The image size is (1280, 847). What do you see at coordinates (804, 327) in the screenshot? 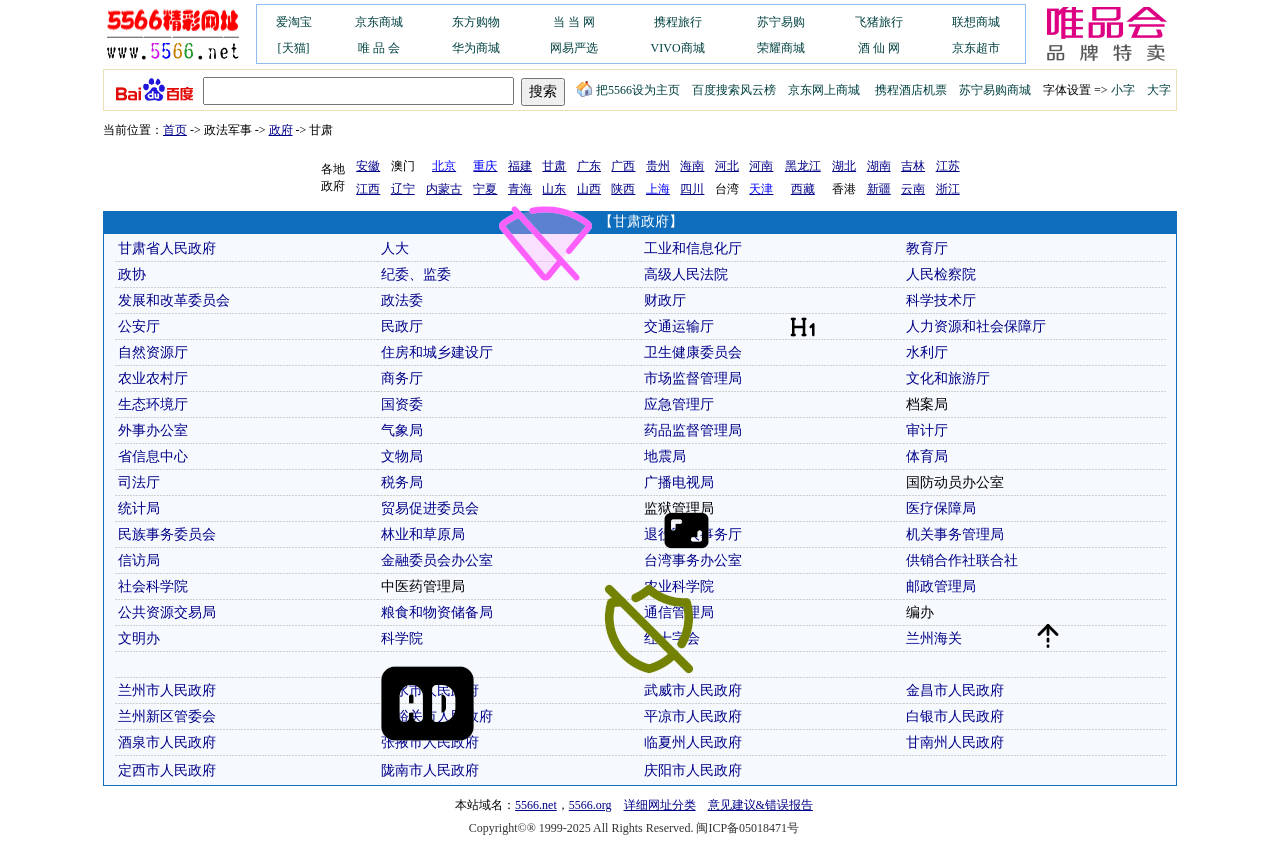
I see `format text as heading level 1` at bounding box center [804, 327].